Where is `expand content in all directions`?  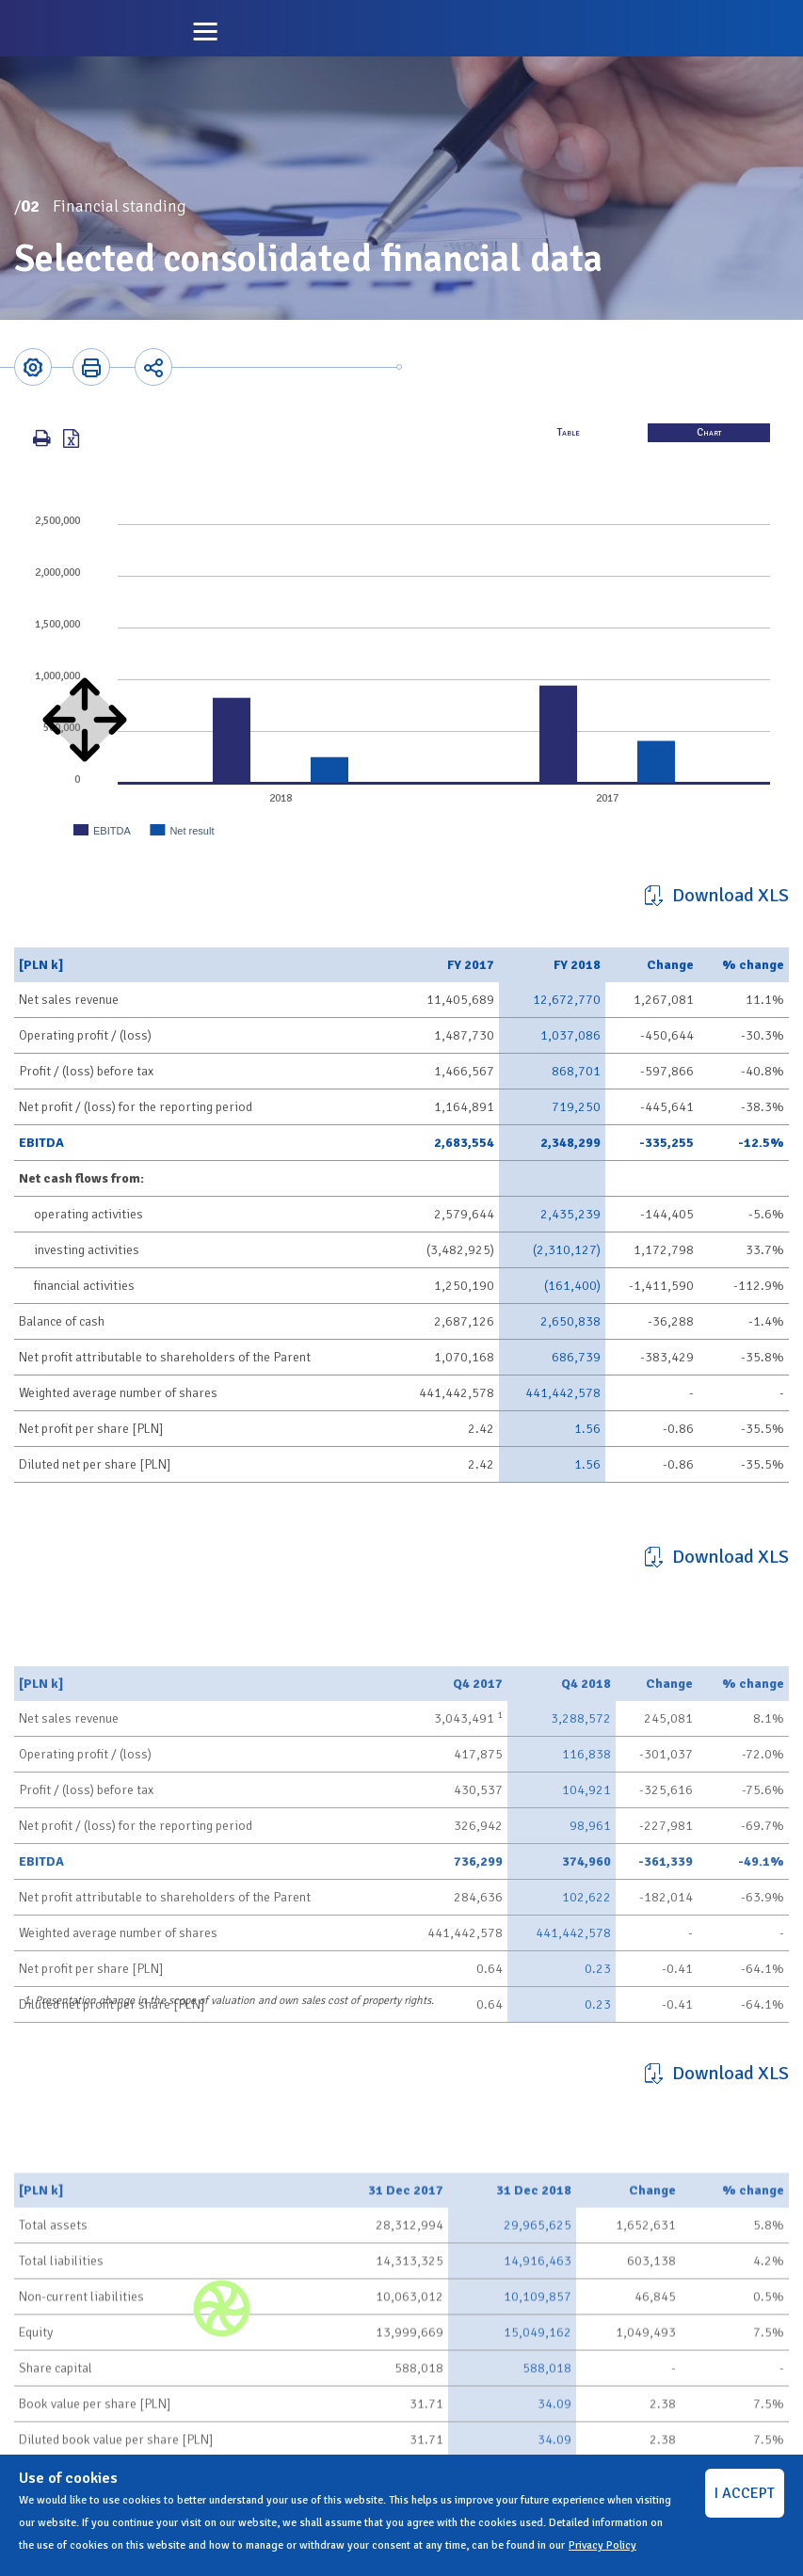 expand content in all directions is located at coordinates (85, 720).